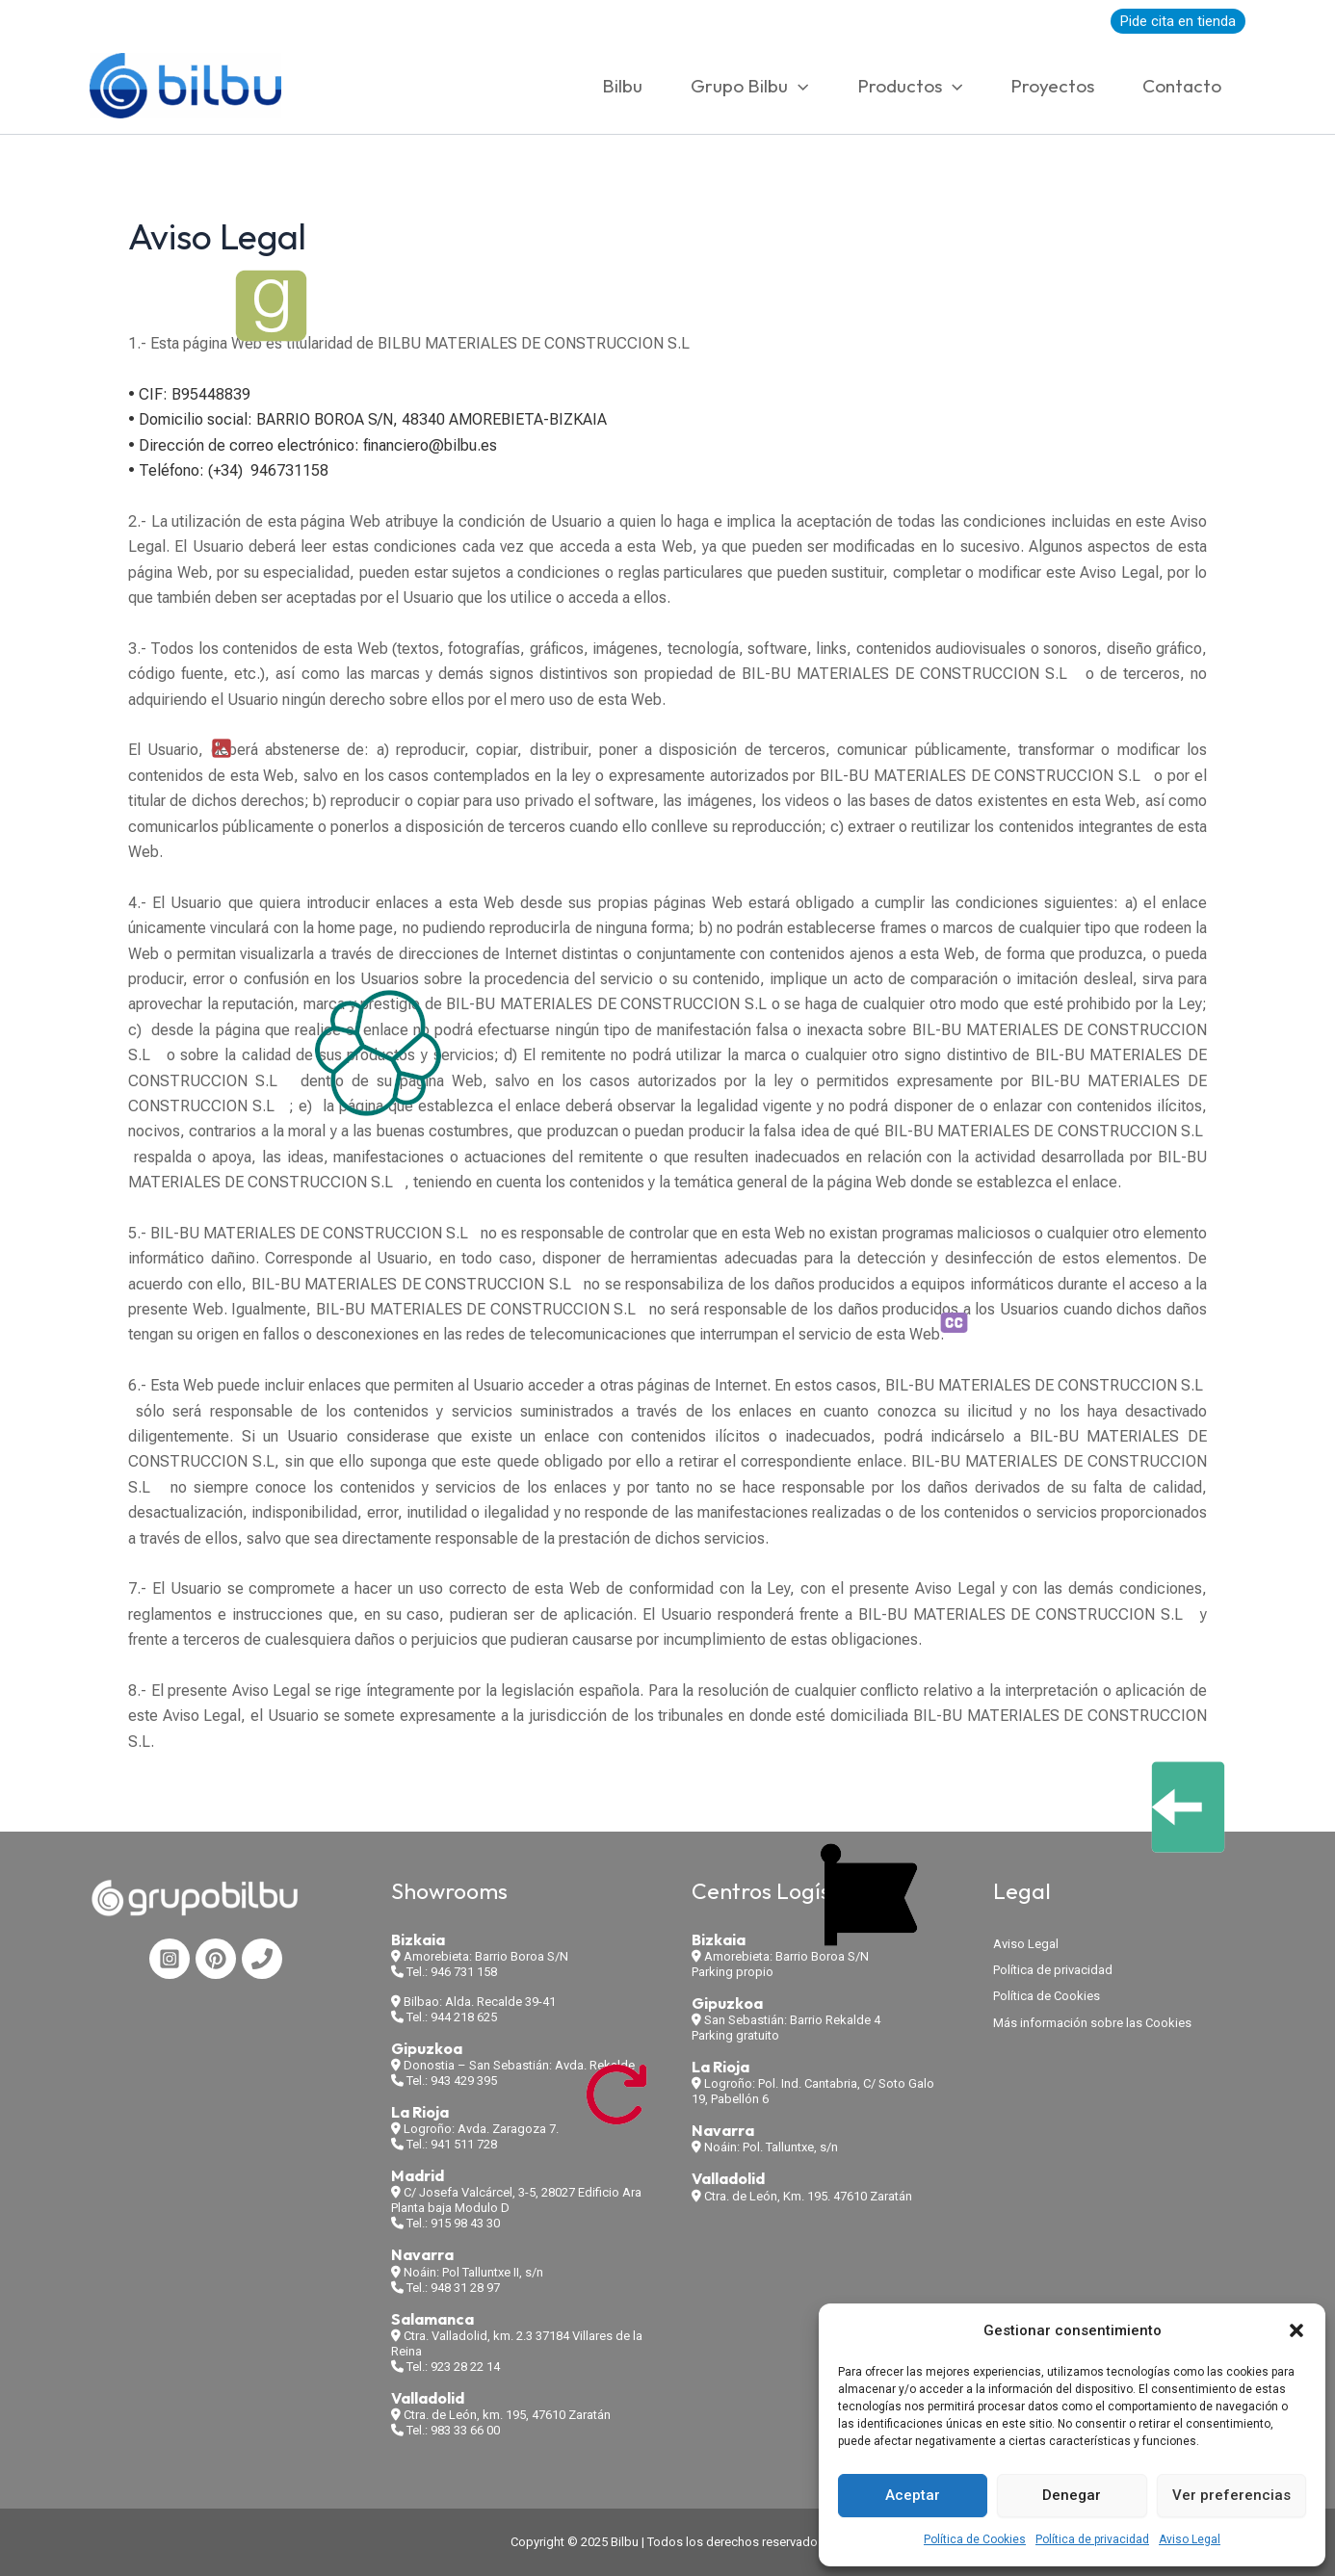 The width and height of the screenshot is (1335, 2576). Describe the element at coordinates (616, 2095) in the screenshot. I see `redo the last action` at that location.